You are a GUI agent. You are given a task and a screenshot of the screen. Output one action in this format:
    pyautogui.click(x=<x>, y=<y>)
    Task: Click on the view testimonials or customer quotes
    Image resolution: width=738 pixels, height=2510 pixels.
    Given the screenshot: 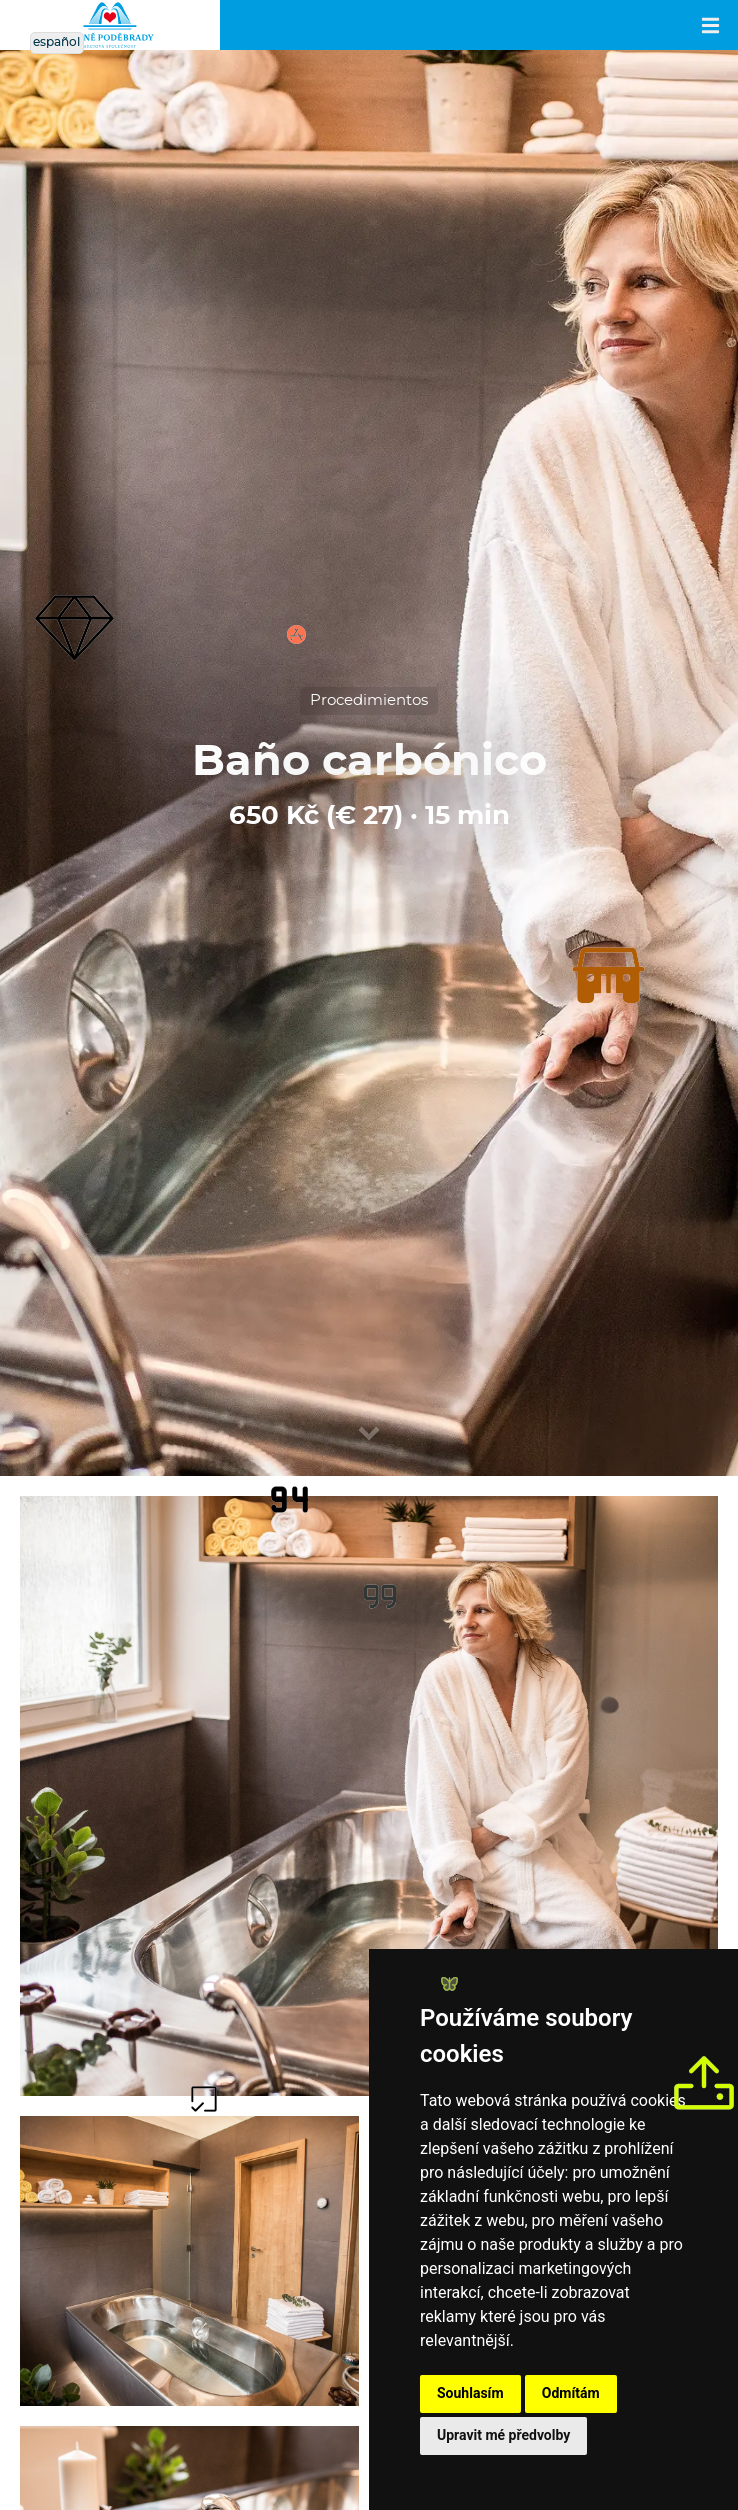 What is the action you would take?
    pyautogui.click(x=380, y=1596)
    